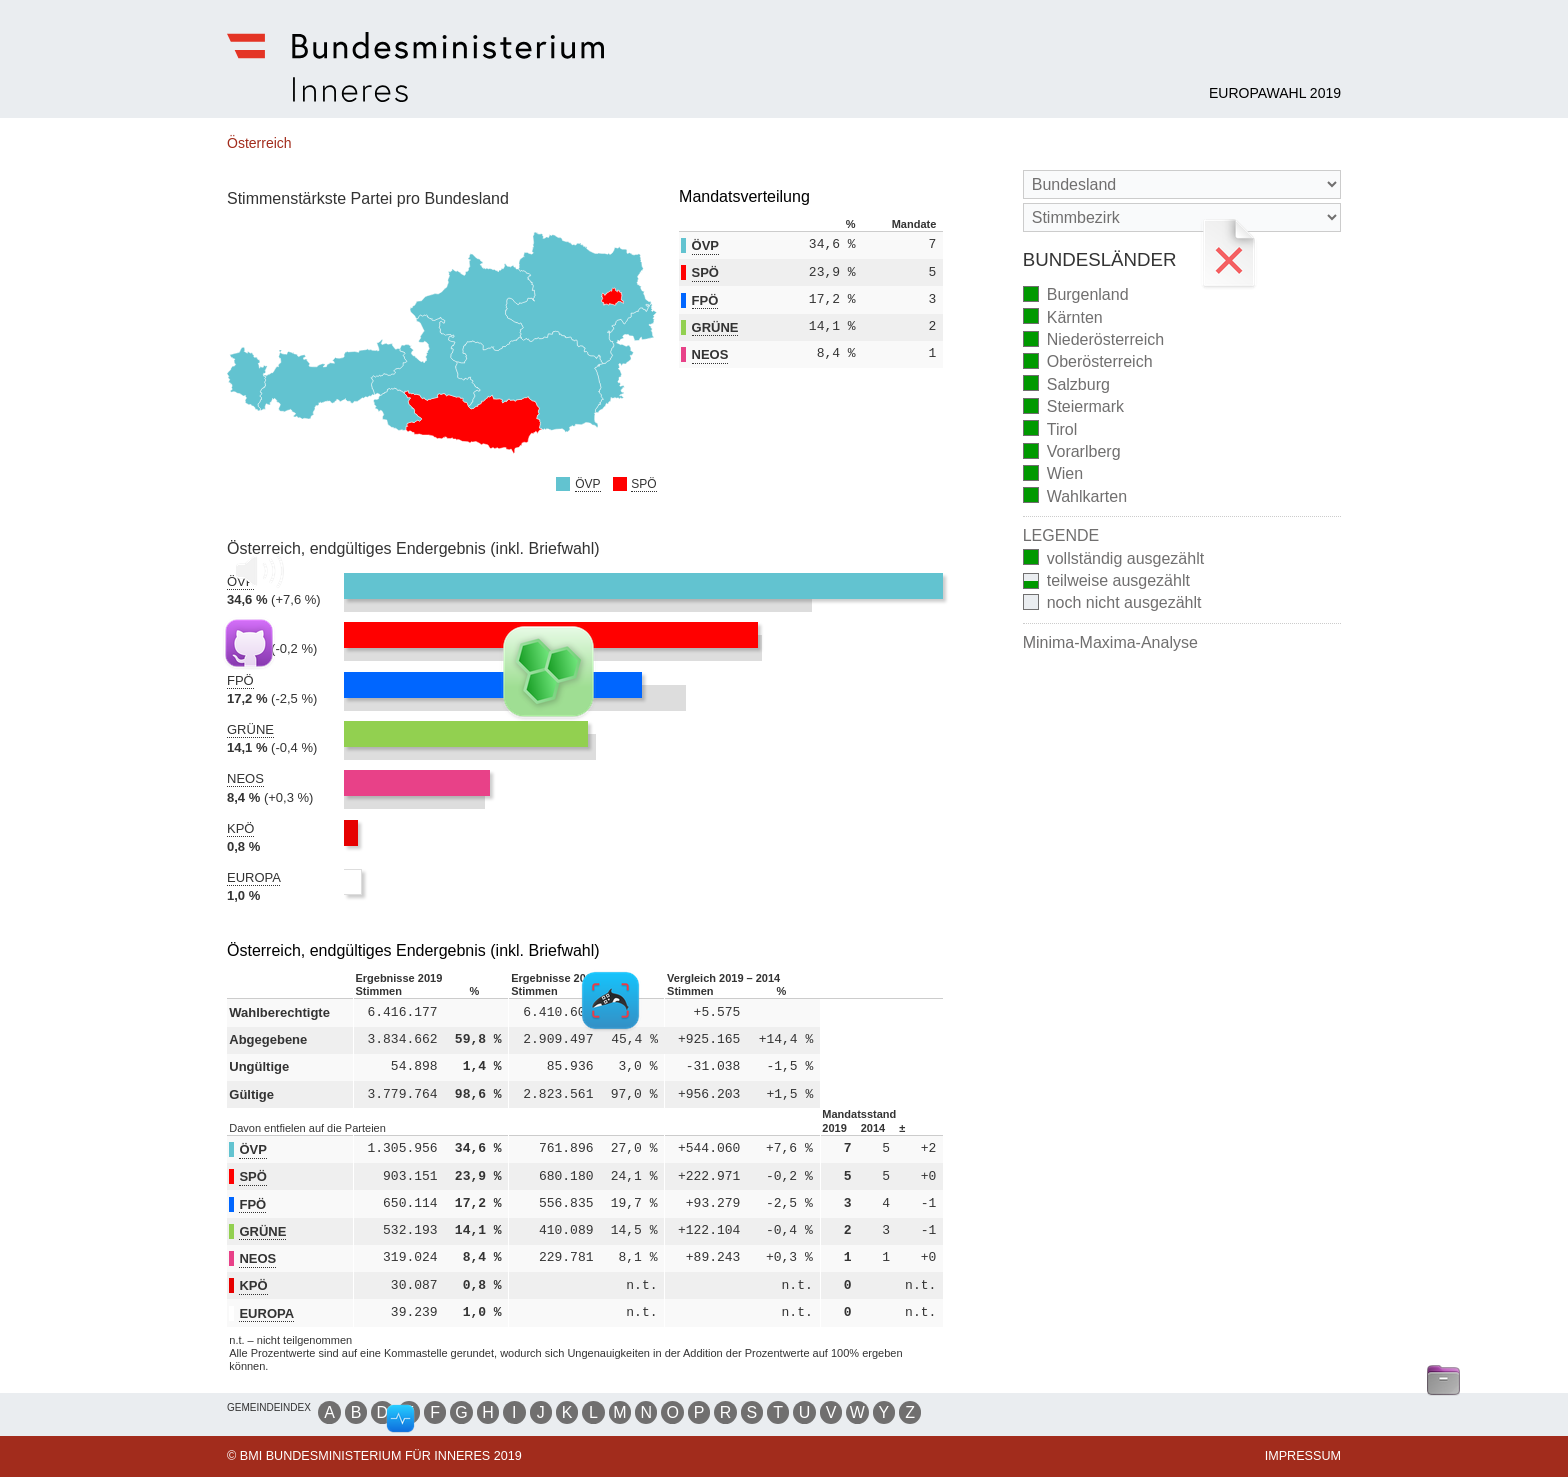  Describe the element at coordinates (260, 571) in the screenshot. I see `indicates volume is set to high` at that location.